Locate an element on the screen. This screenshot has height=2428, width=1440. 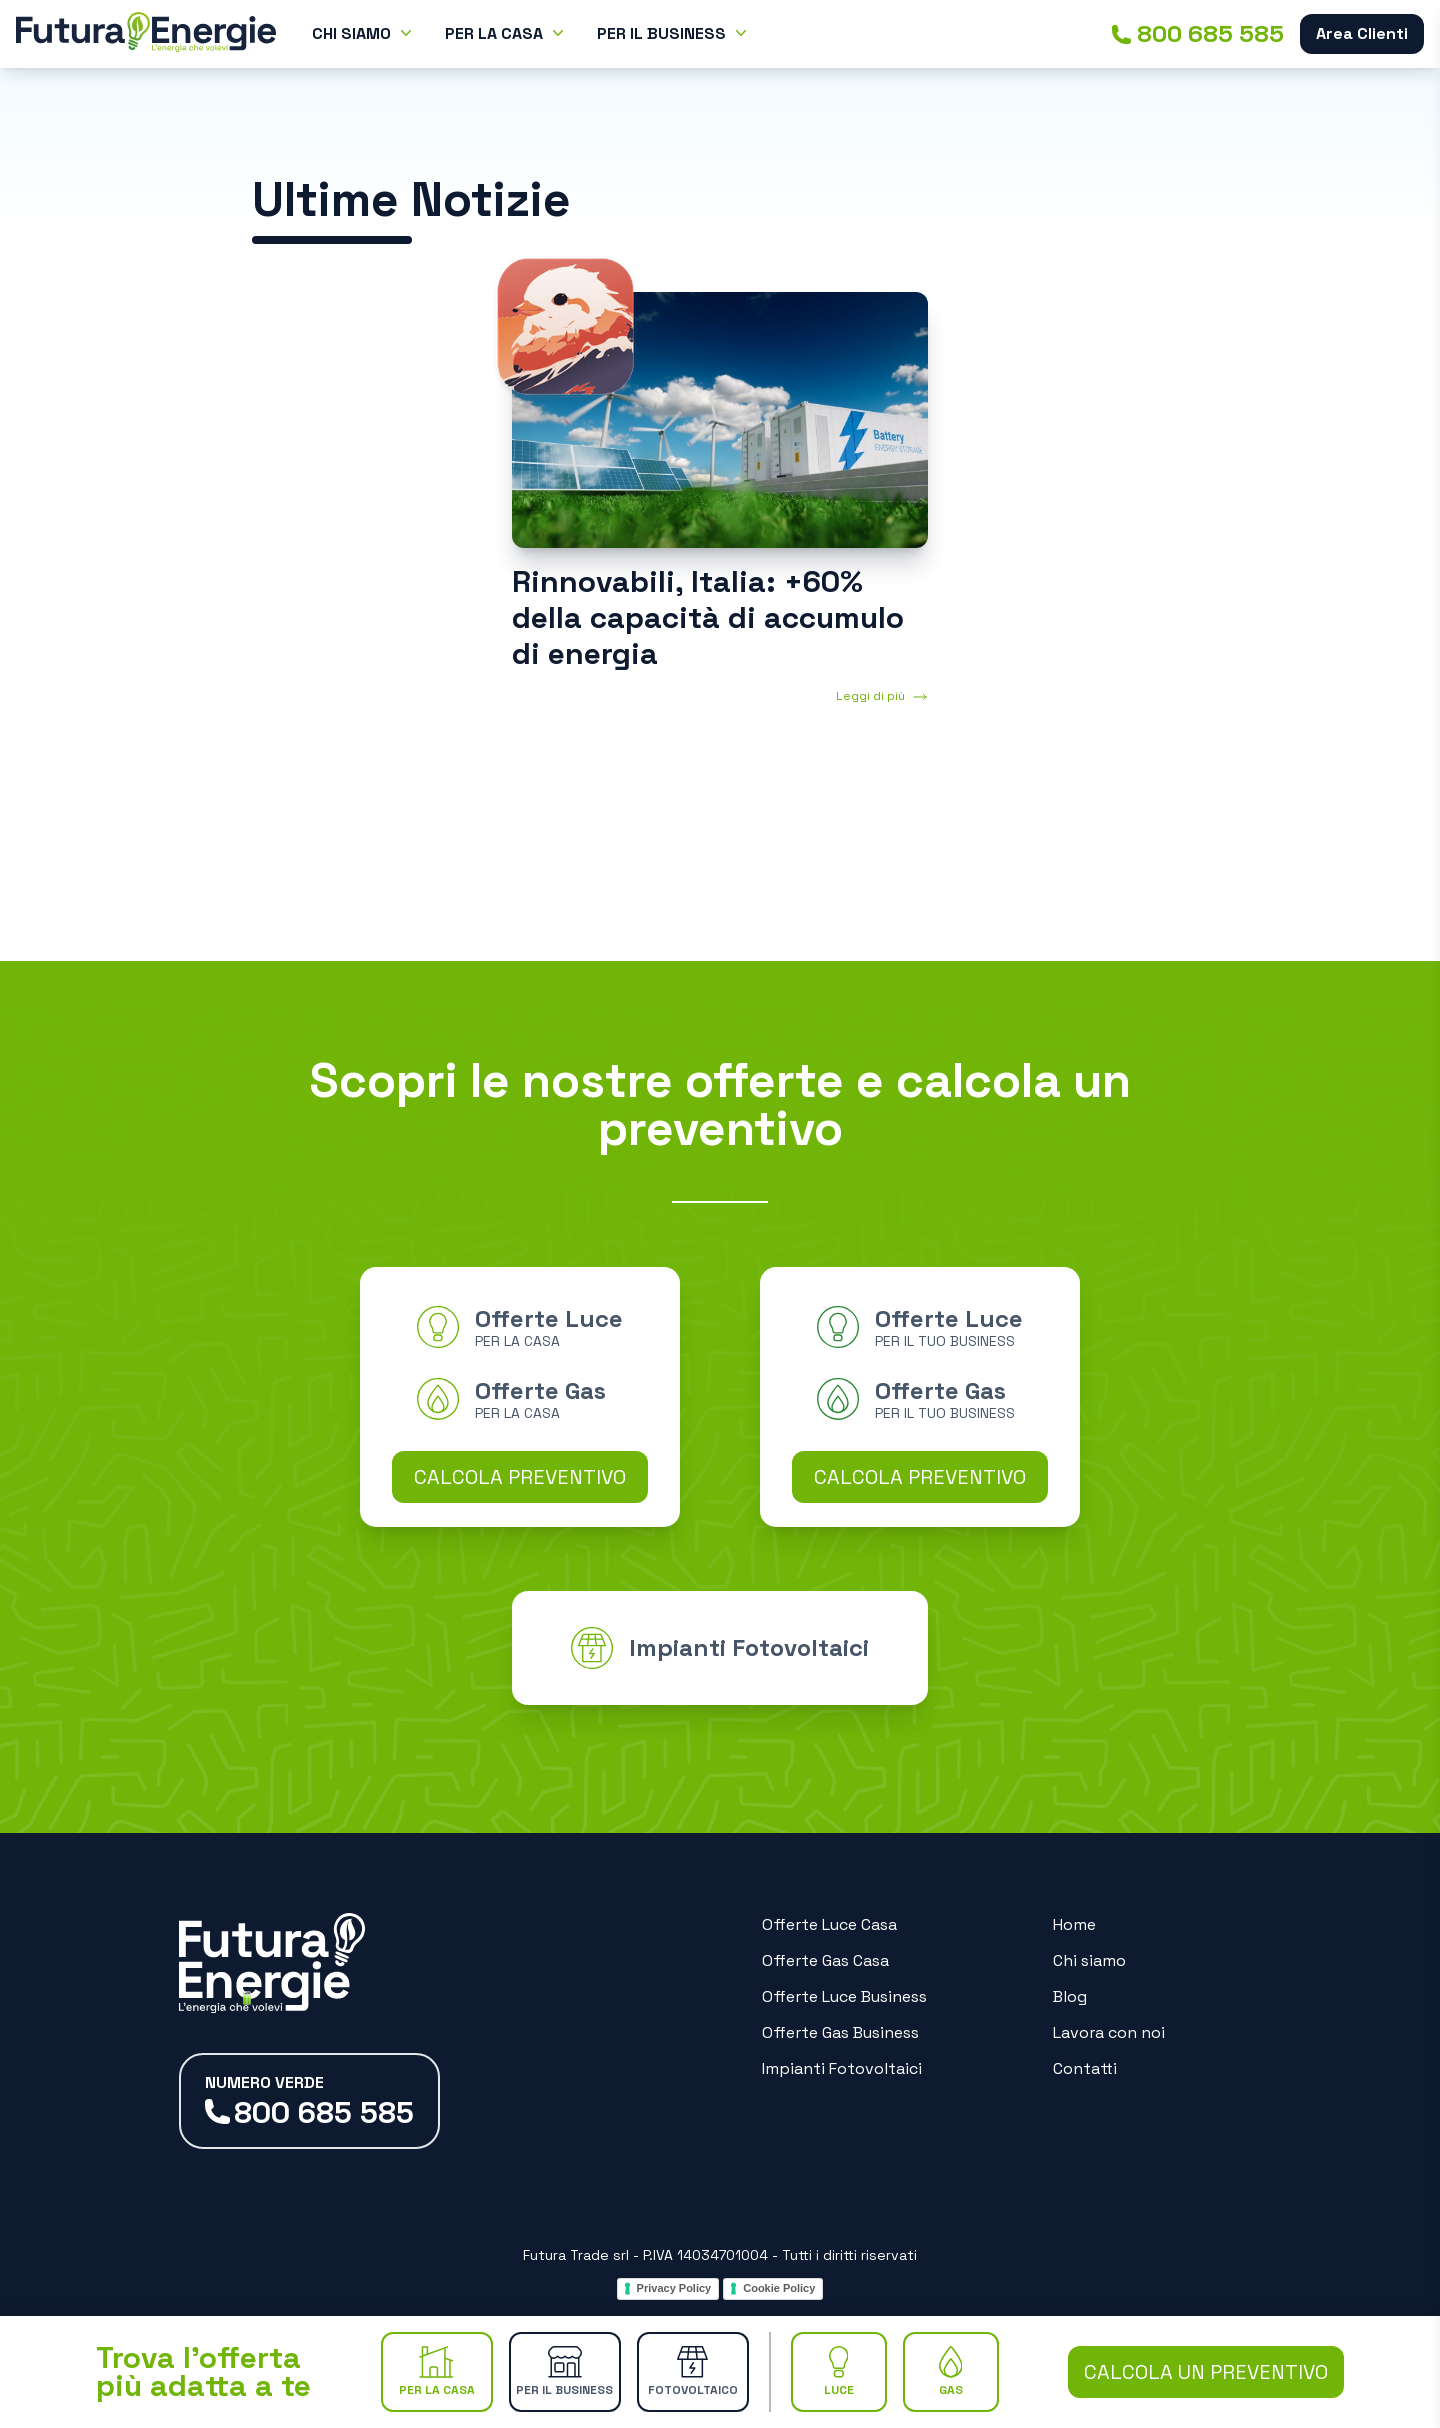
open halloy IRC client is located at coordinates (565, 326).